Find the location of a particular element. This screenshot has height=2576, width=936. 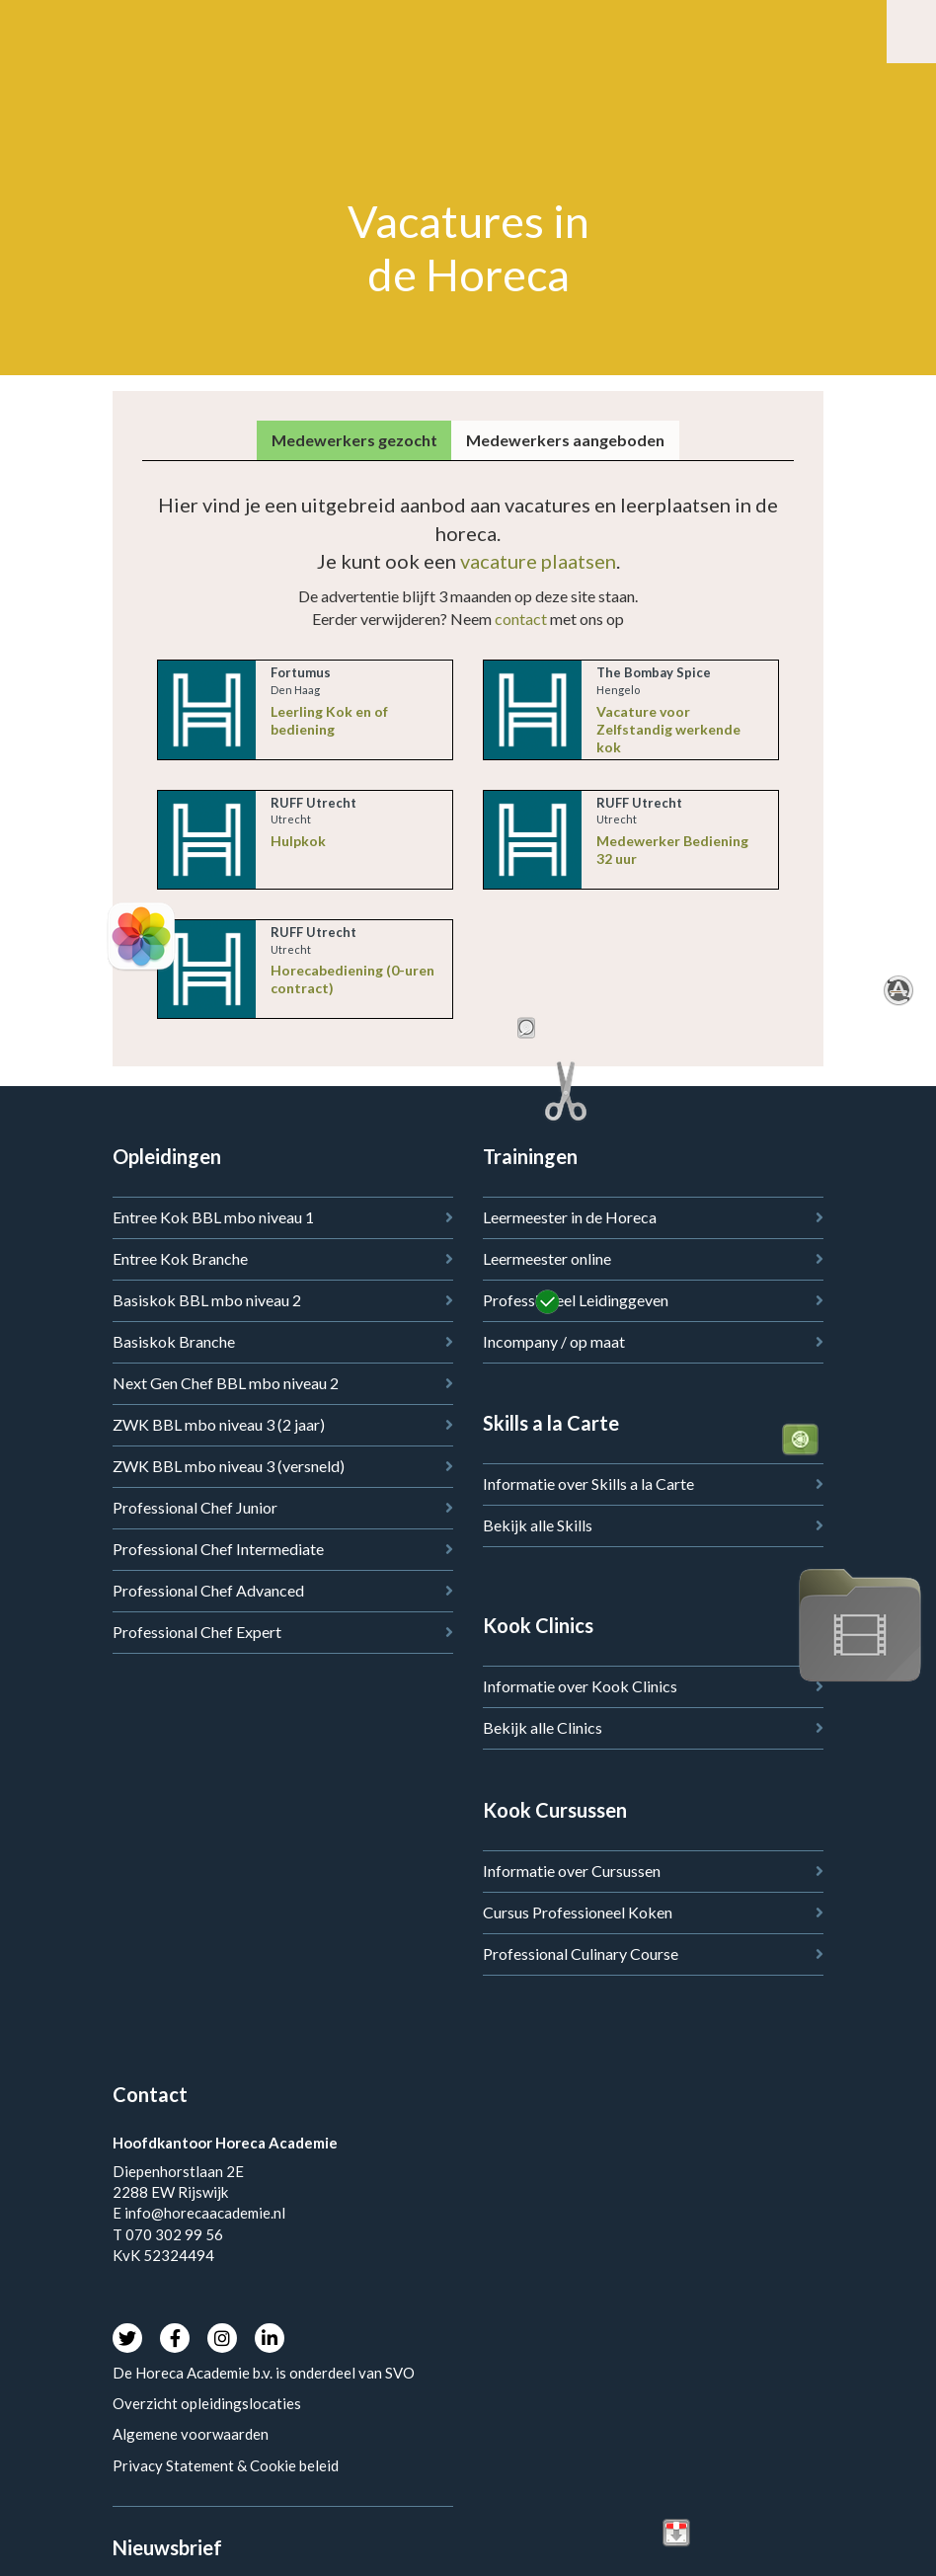

open Transmission BitTorrent client is located at coordinates (676, 2533).